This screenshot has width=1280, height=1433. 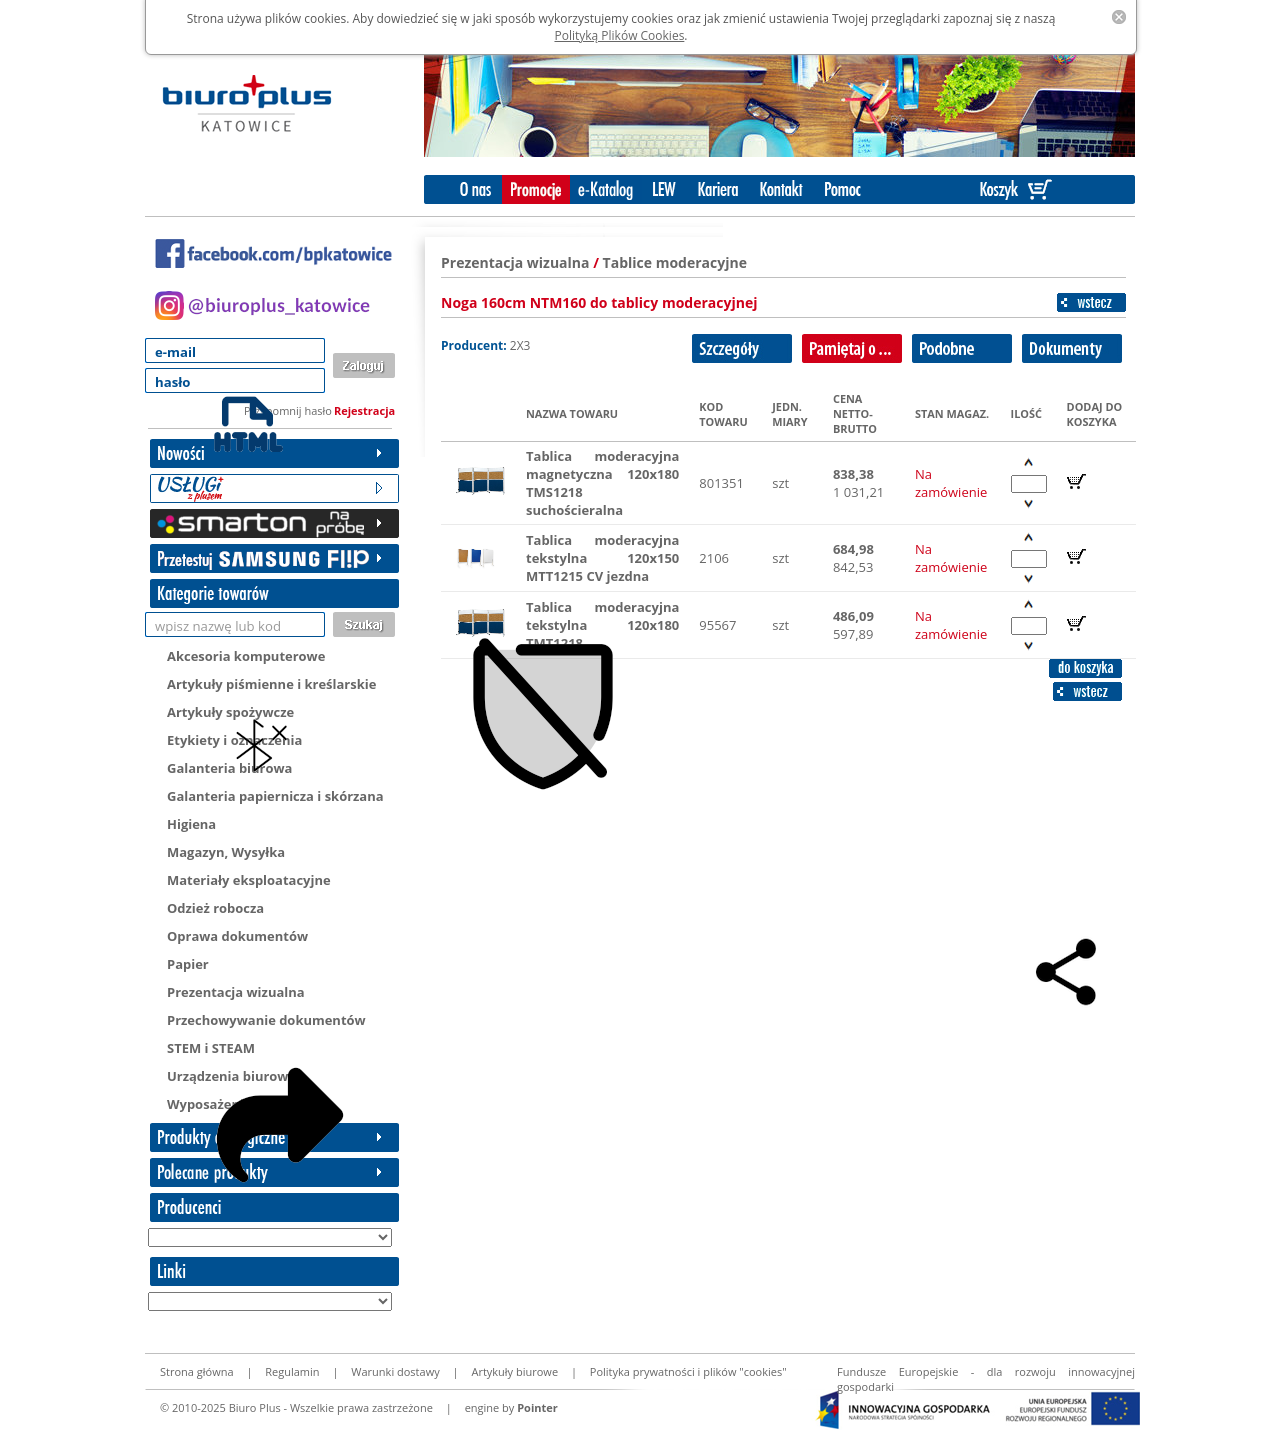 What do you see at coordinates (543, 708) in the screenshot?
I see `security or protection is disabled` at bounding box center [543, 708].